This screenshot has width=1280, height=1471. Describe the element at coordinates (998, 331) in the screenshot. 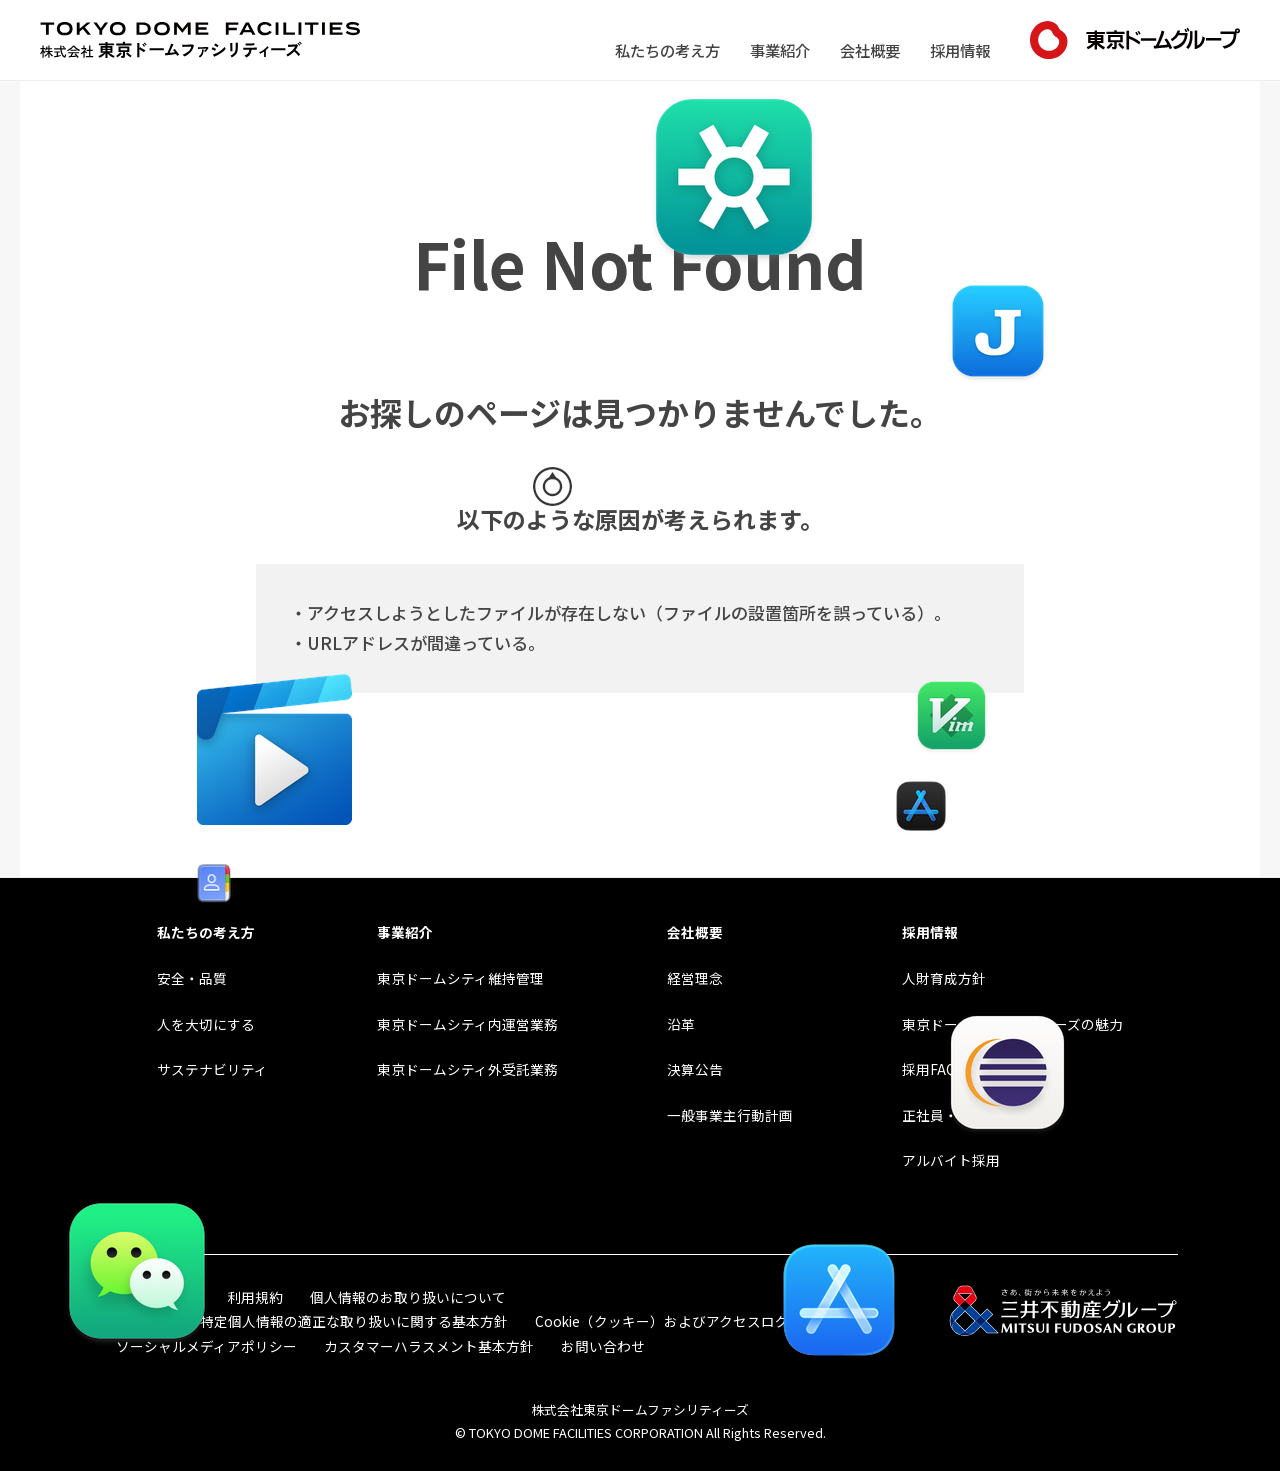

I see `open Joplin note-taking app` at that location.